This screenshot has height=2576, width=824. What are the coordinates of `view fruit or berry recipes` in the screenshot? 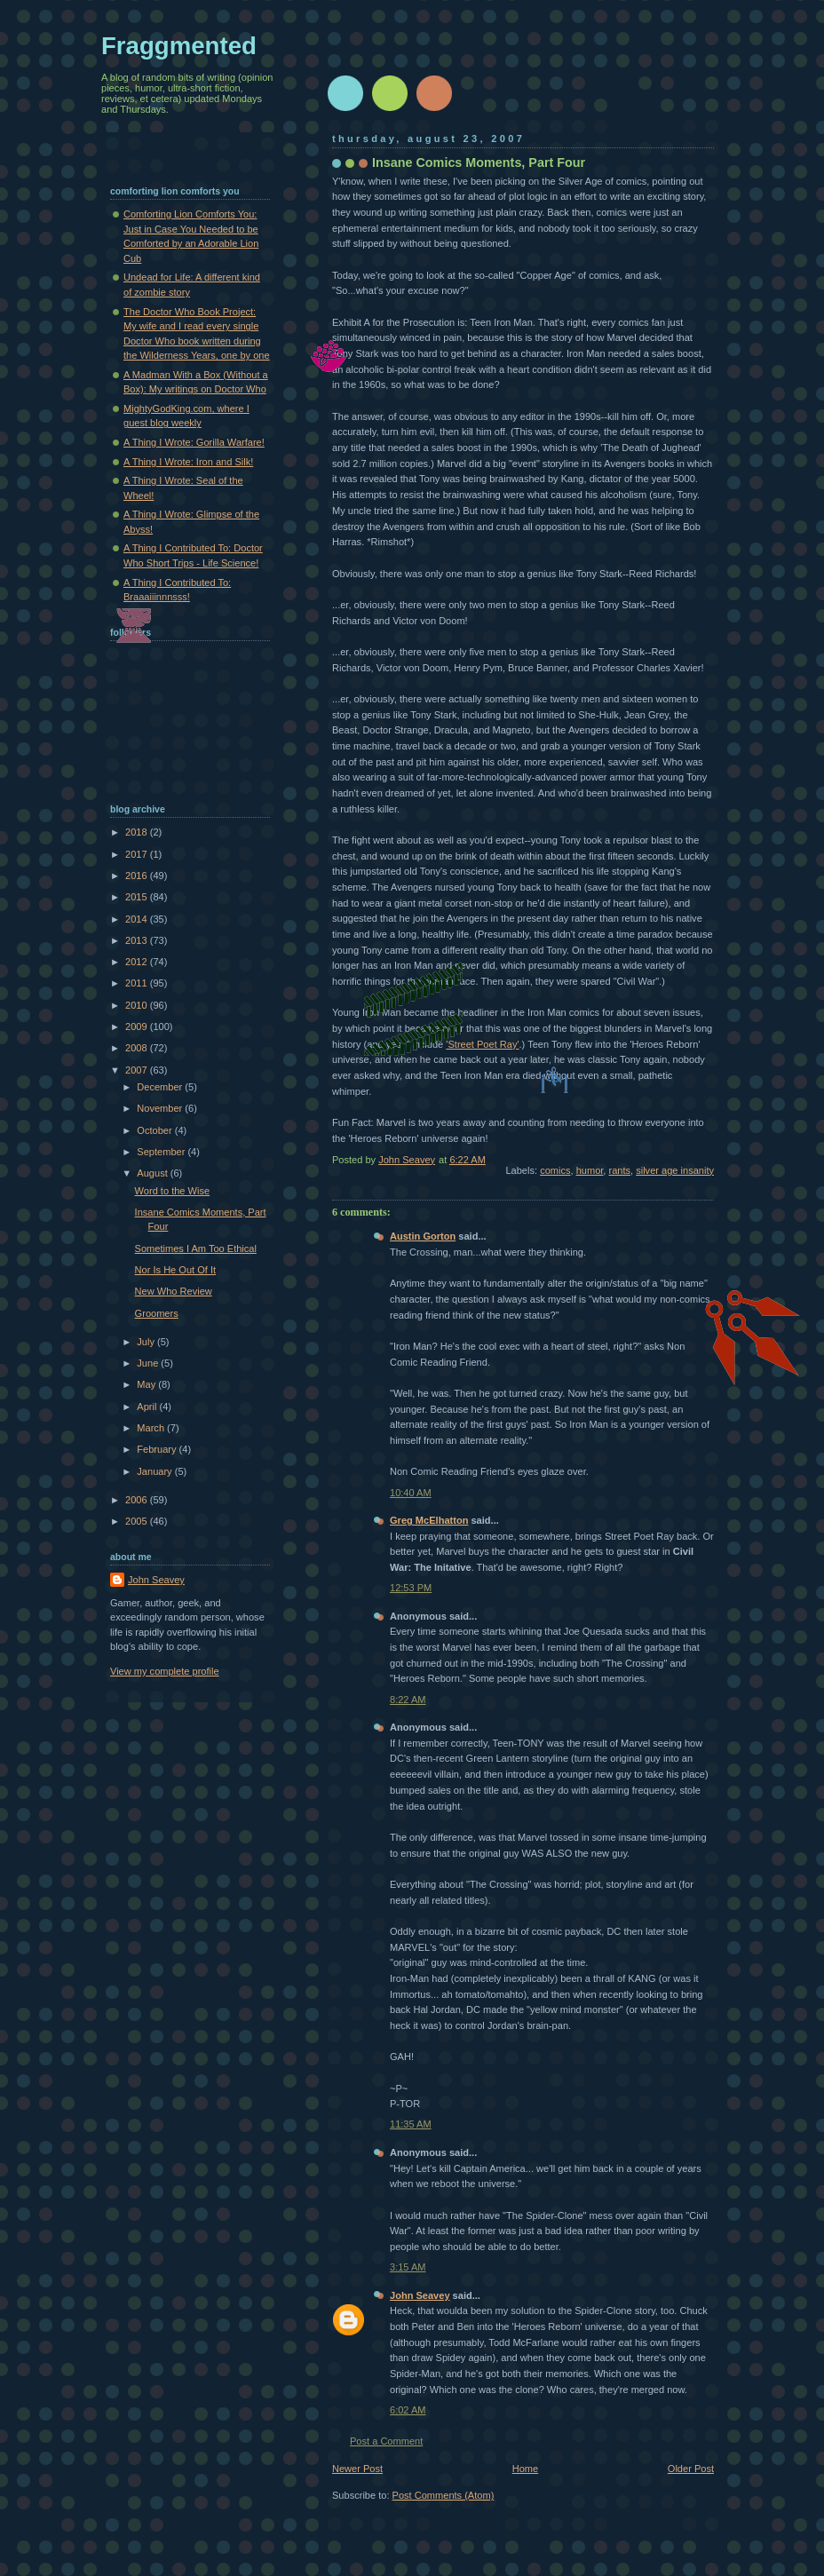 It's located at (329, 356).